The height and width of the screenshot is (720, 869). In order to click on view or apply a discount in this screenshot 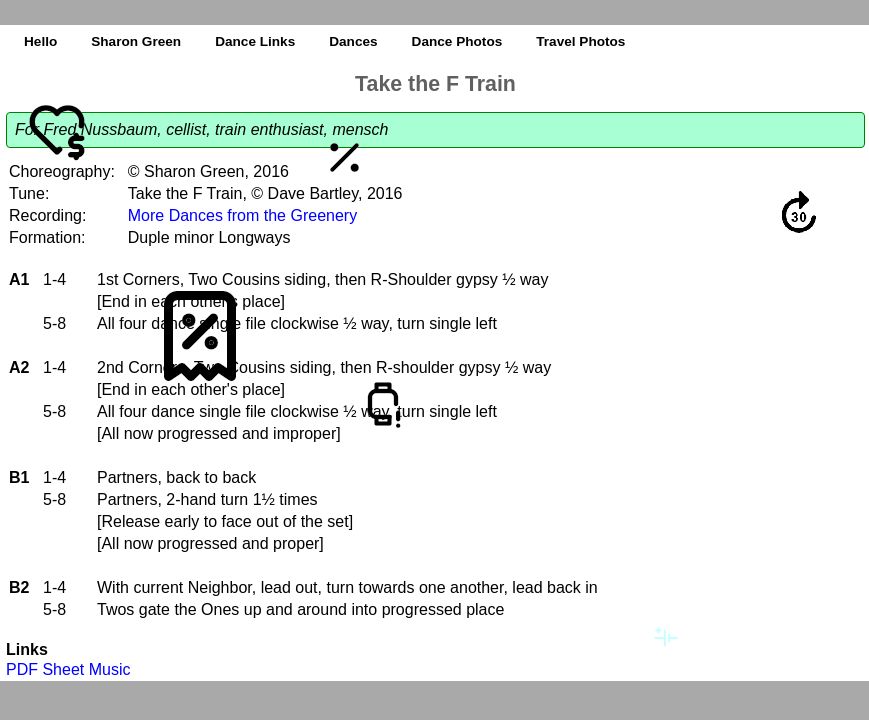, I will do `click(344, 157)`.